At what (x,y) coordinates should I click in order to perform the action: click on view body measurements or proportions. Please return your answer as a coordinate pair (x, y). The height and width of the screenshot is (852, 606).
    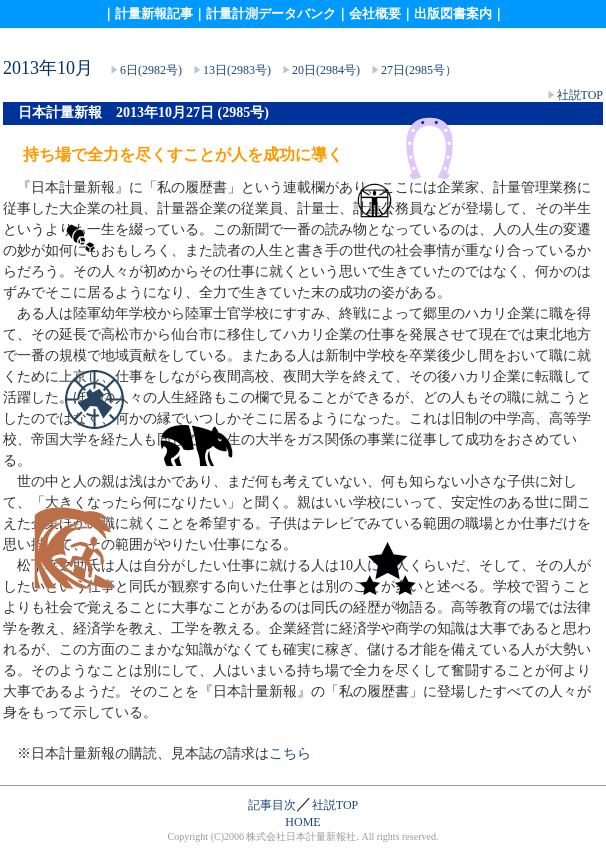
    Looking at the image, I should click on (374, 200).